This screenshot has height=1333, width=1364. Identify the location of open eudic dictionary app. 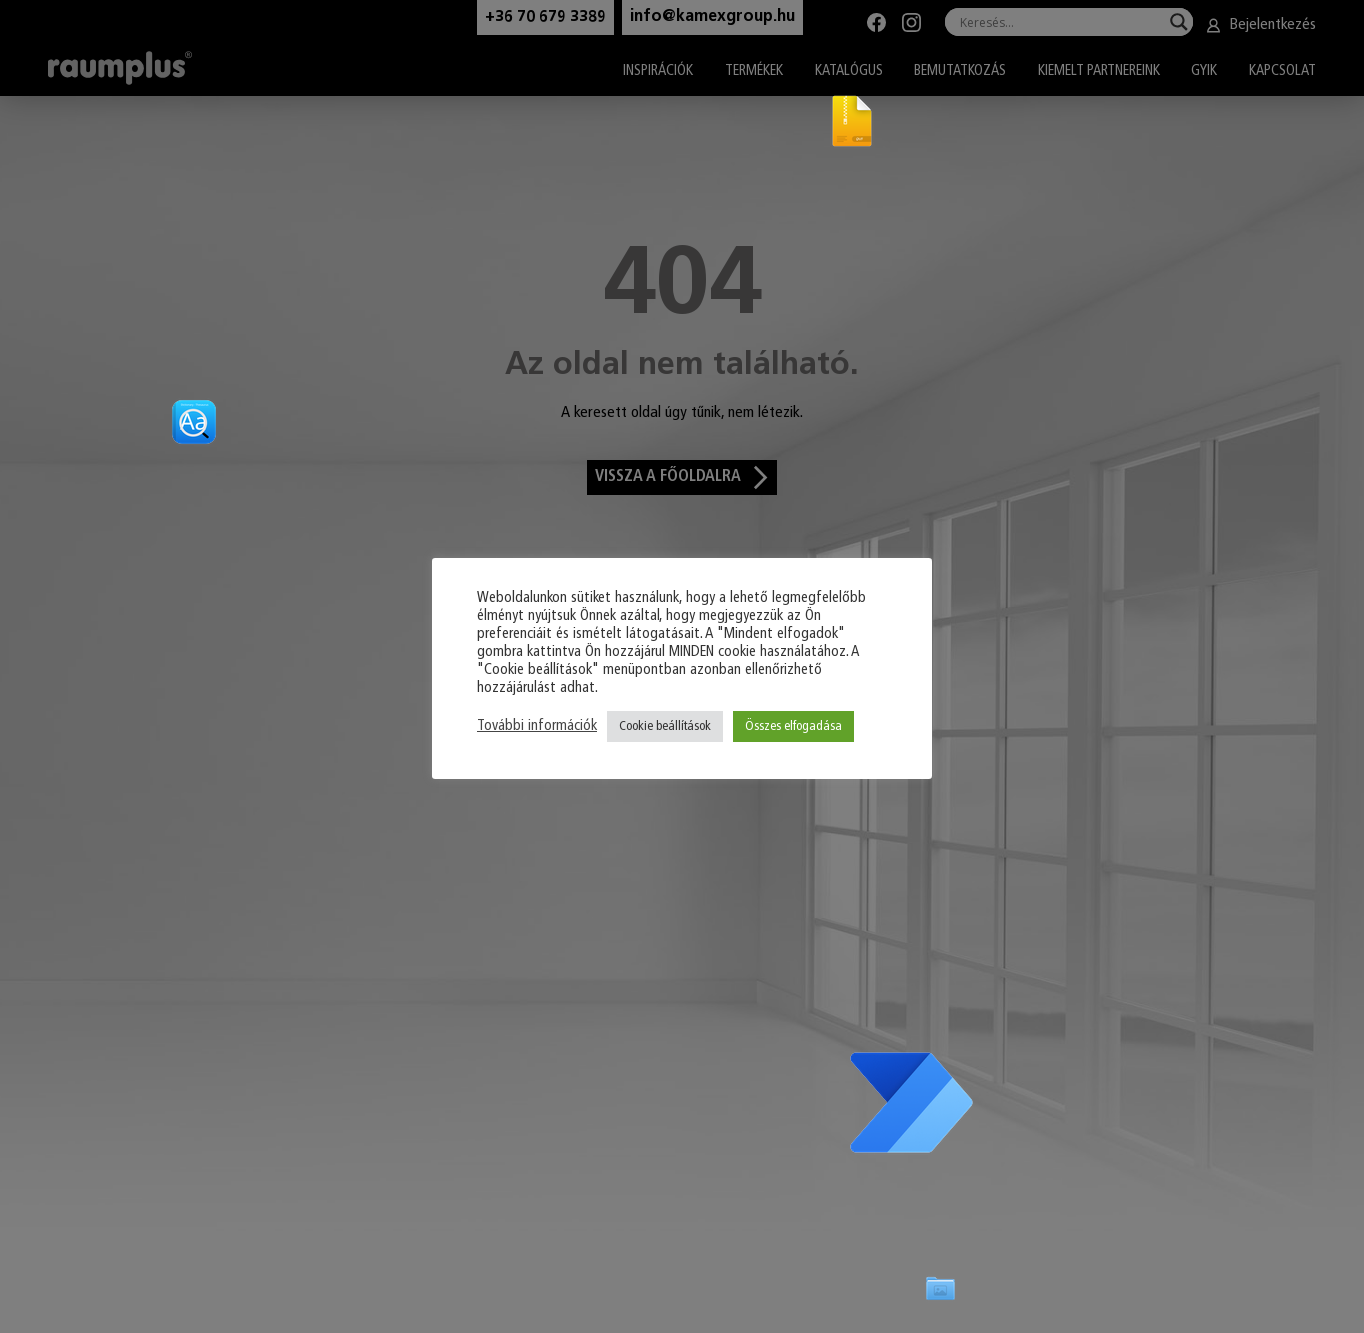
(194, 422).